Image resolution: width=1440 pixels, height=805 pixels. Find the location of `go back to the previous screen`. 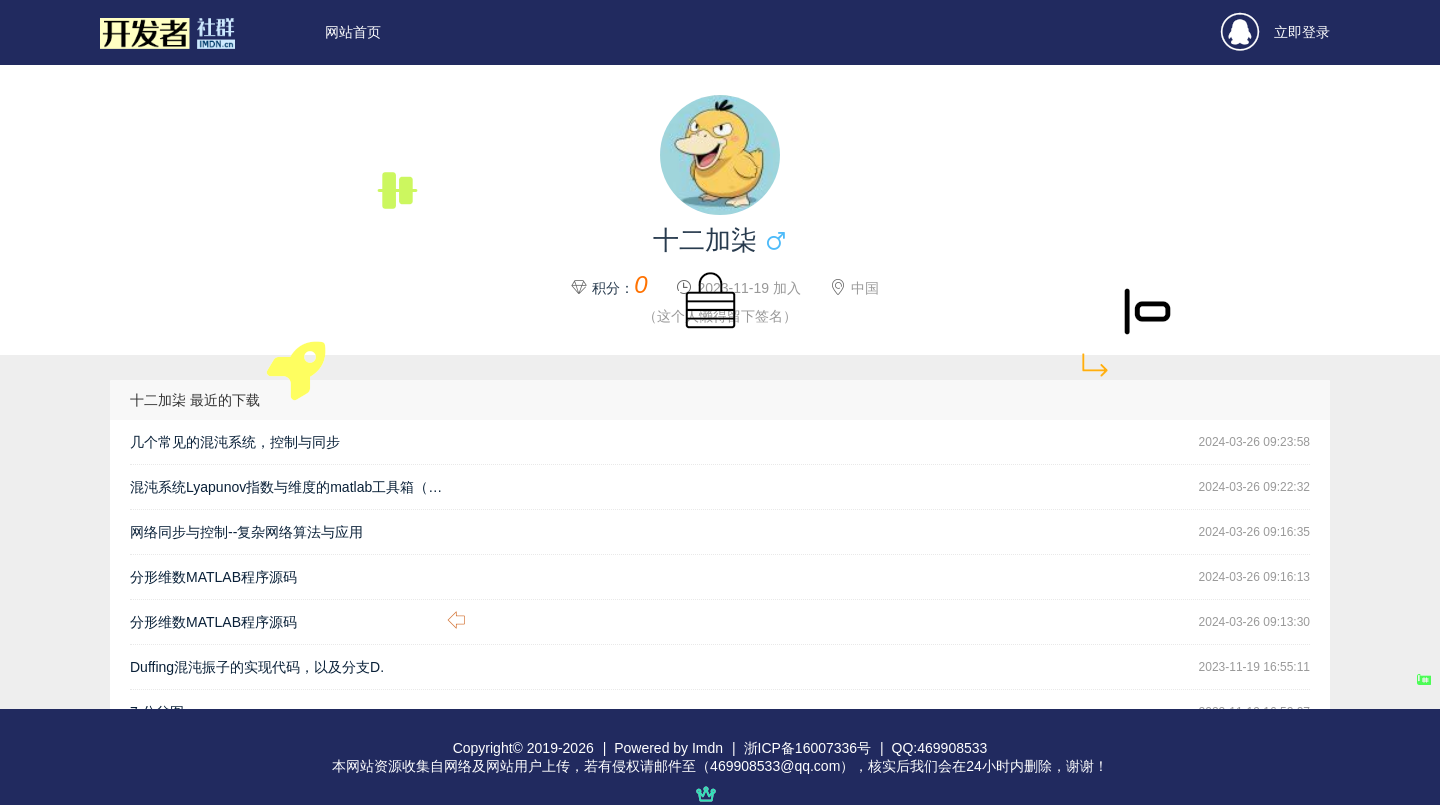

go back to the previous screen is located at coordinates (457, 620).